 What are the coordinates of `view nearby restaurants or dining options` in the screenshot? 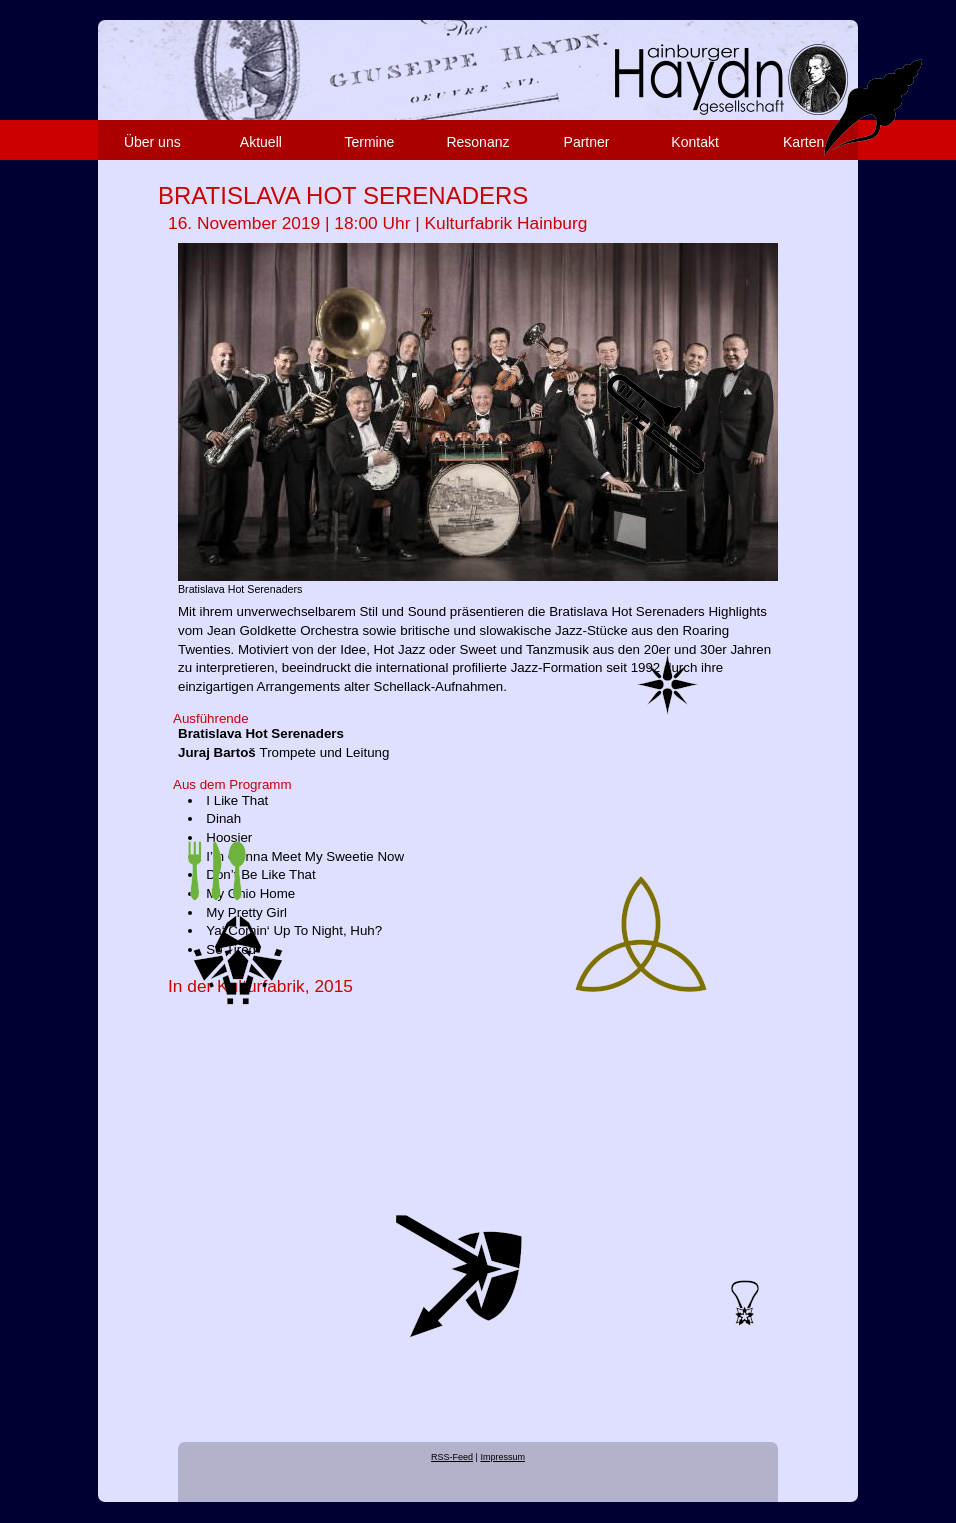 It's located at (216, 871).